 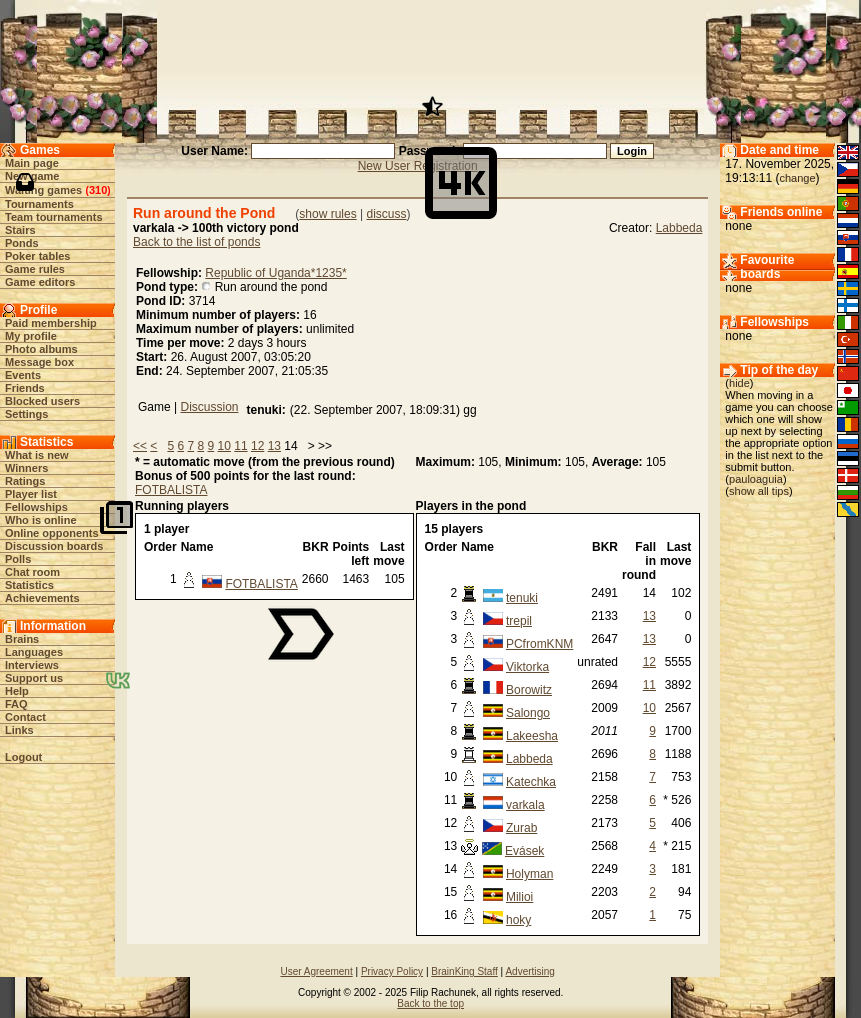 I want to click on view your inbox, so click(x=25, y=182).